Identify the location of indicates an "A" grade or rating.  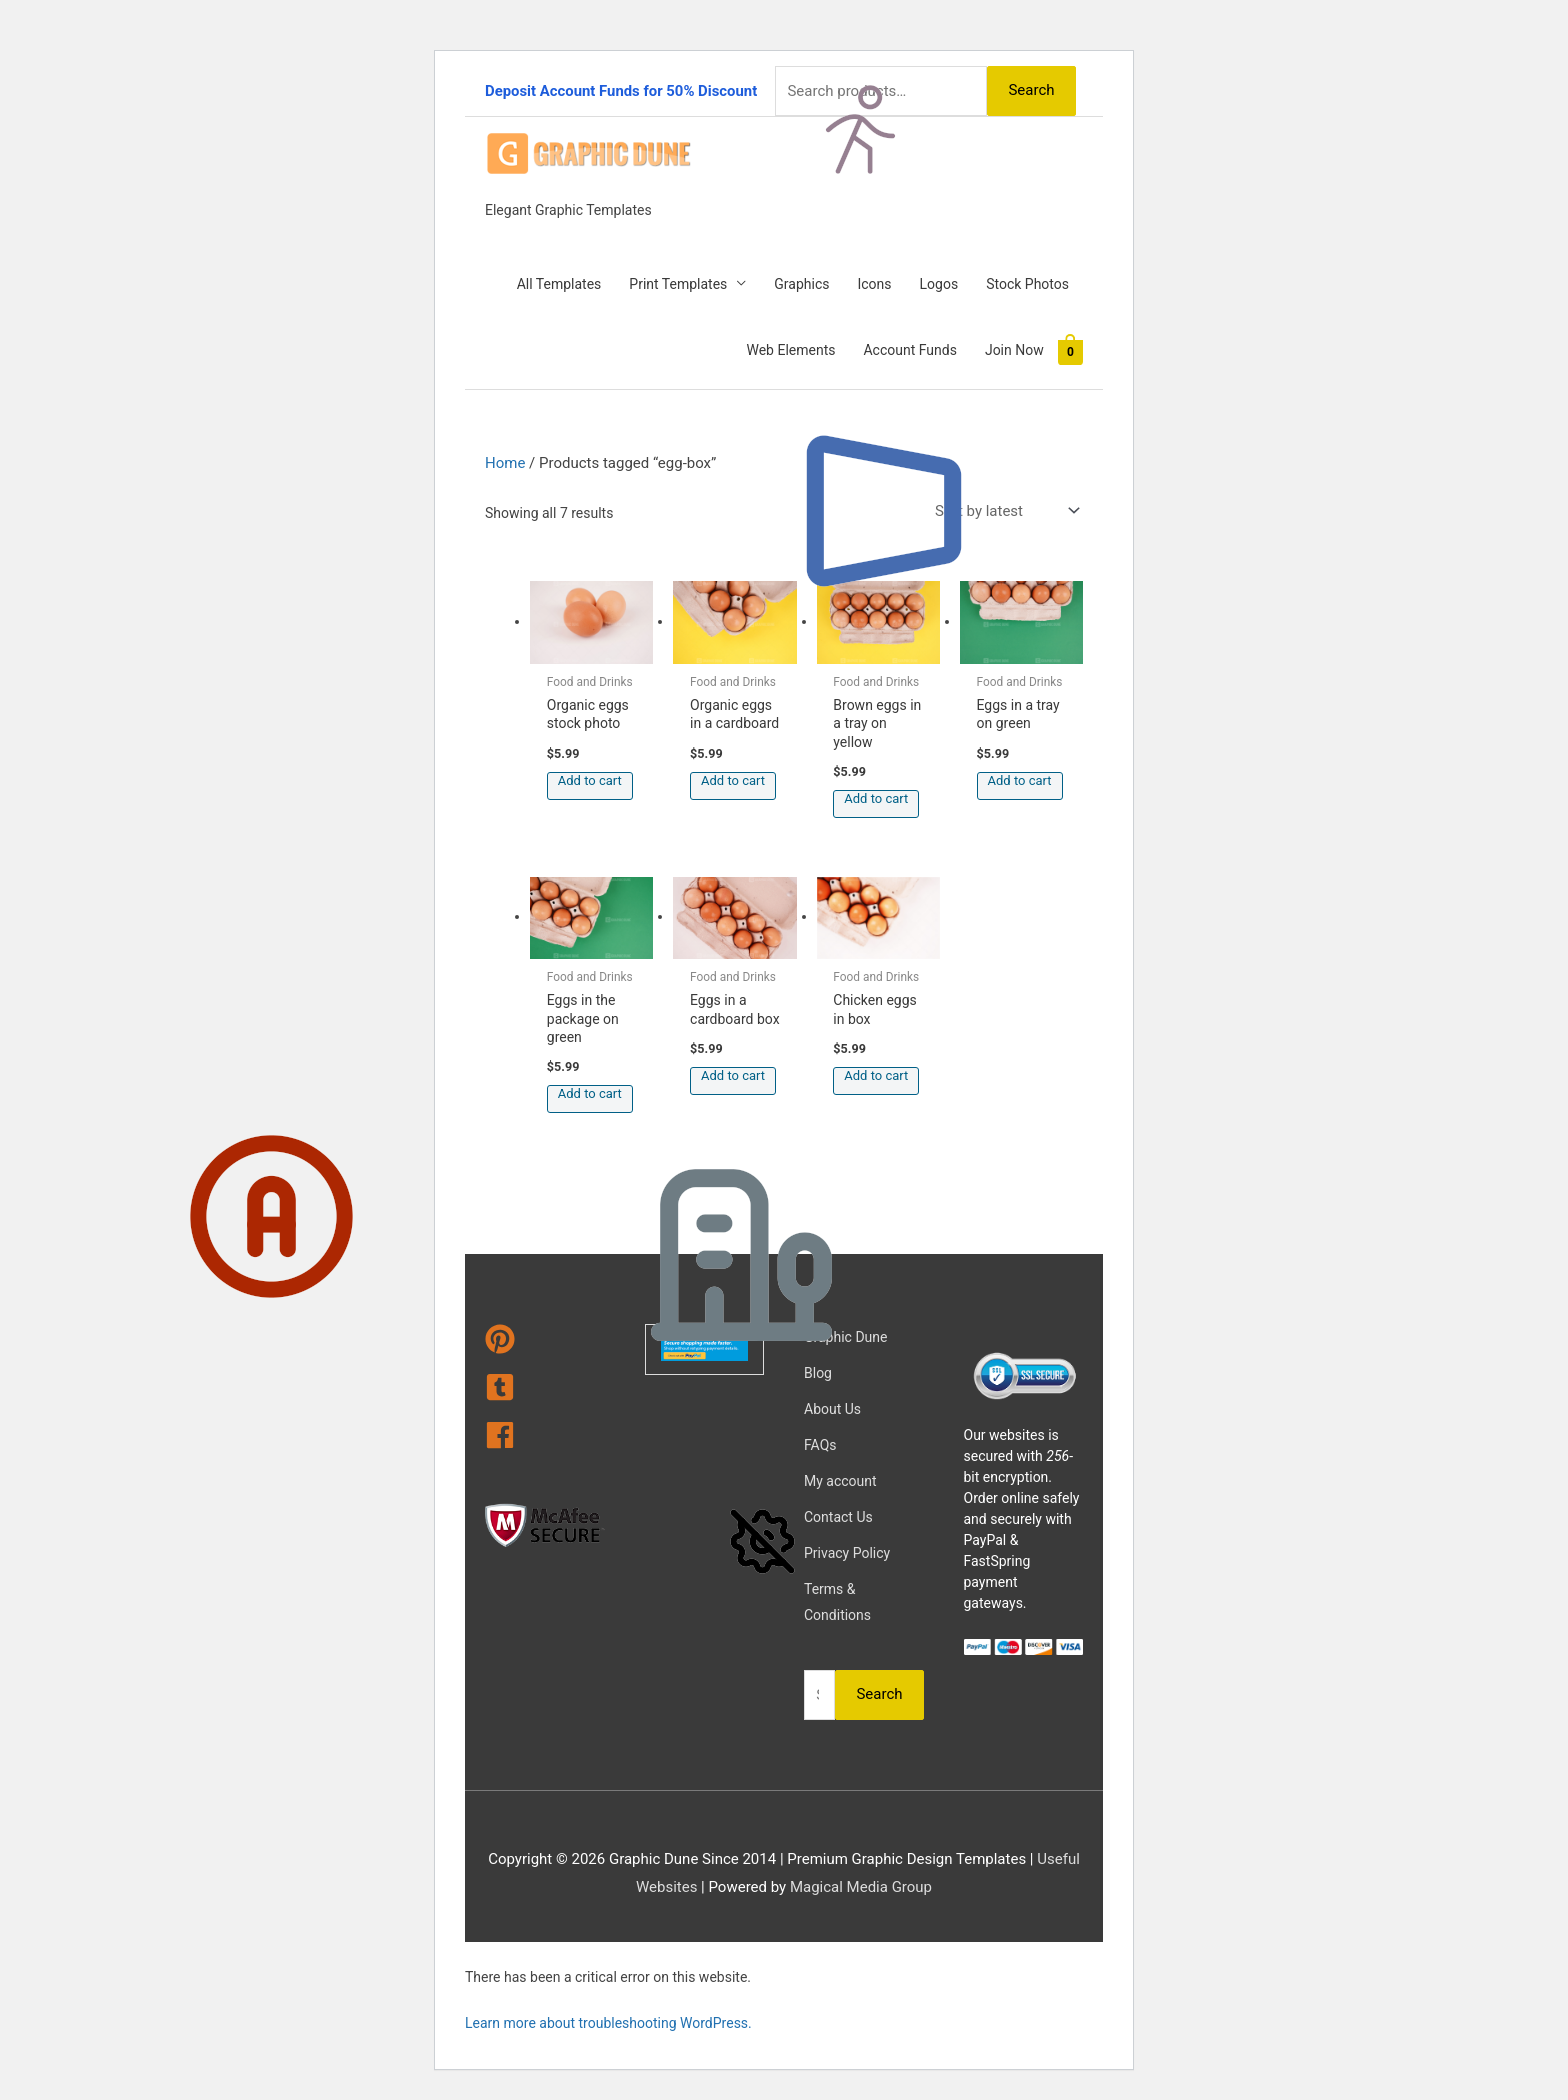
(271, 1216).